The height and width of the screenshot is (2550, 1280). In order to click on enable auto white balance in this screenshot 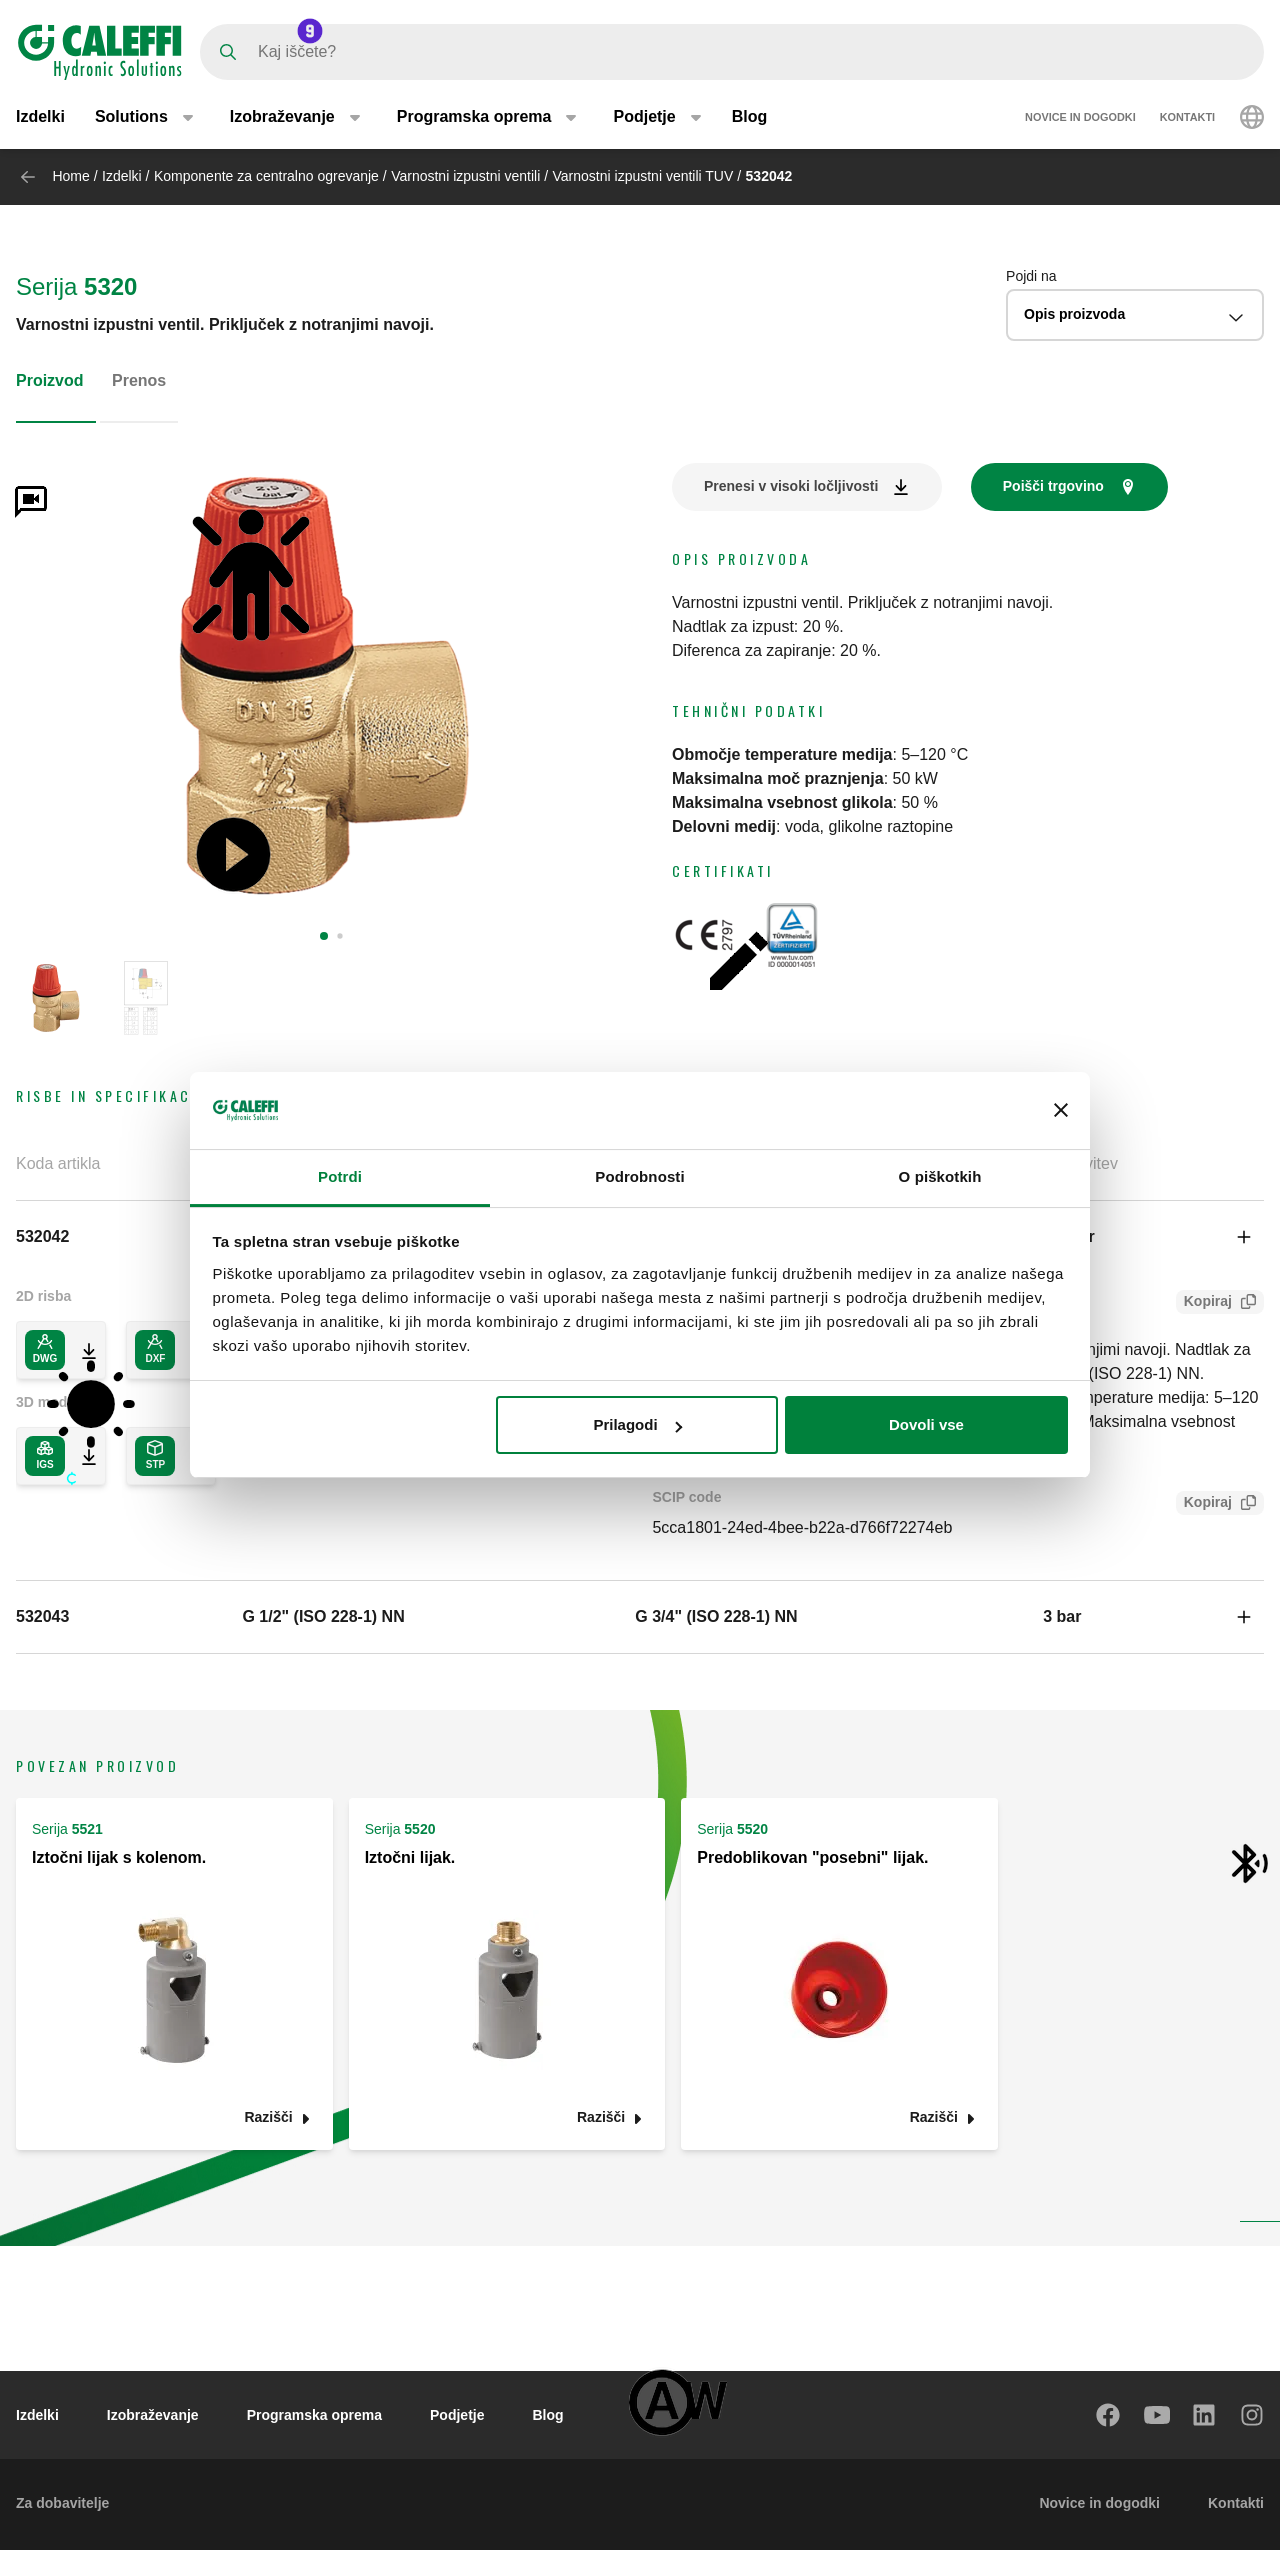, I will do `click(678, 2402)`.